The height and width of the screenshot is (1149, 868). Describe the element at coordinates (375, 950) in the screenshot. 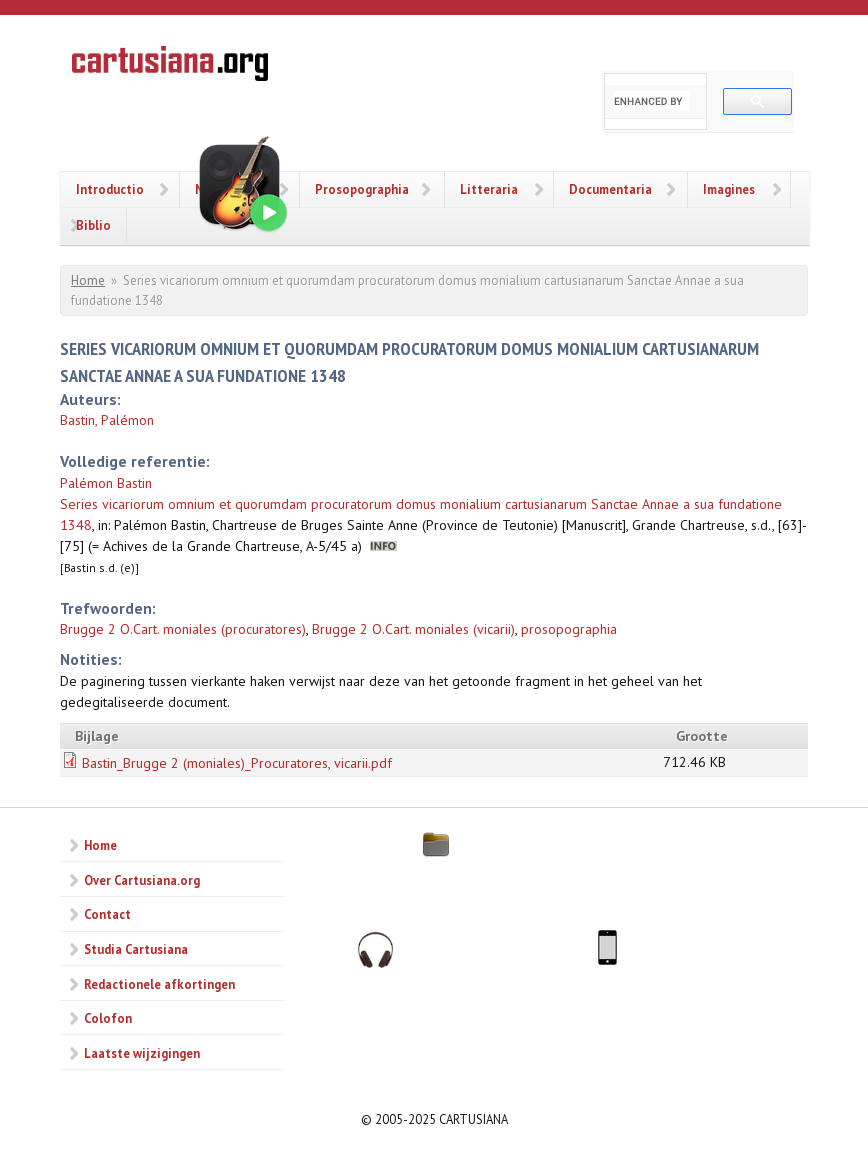

I see `connect bluetooth headphones` at that location.